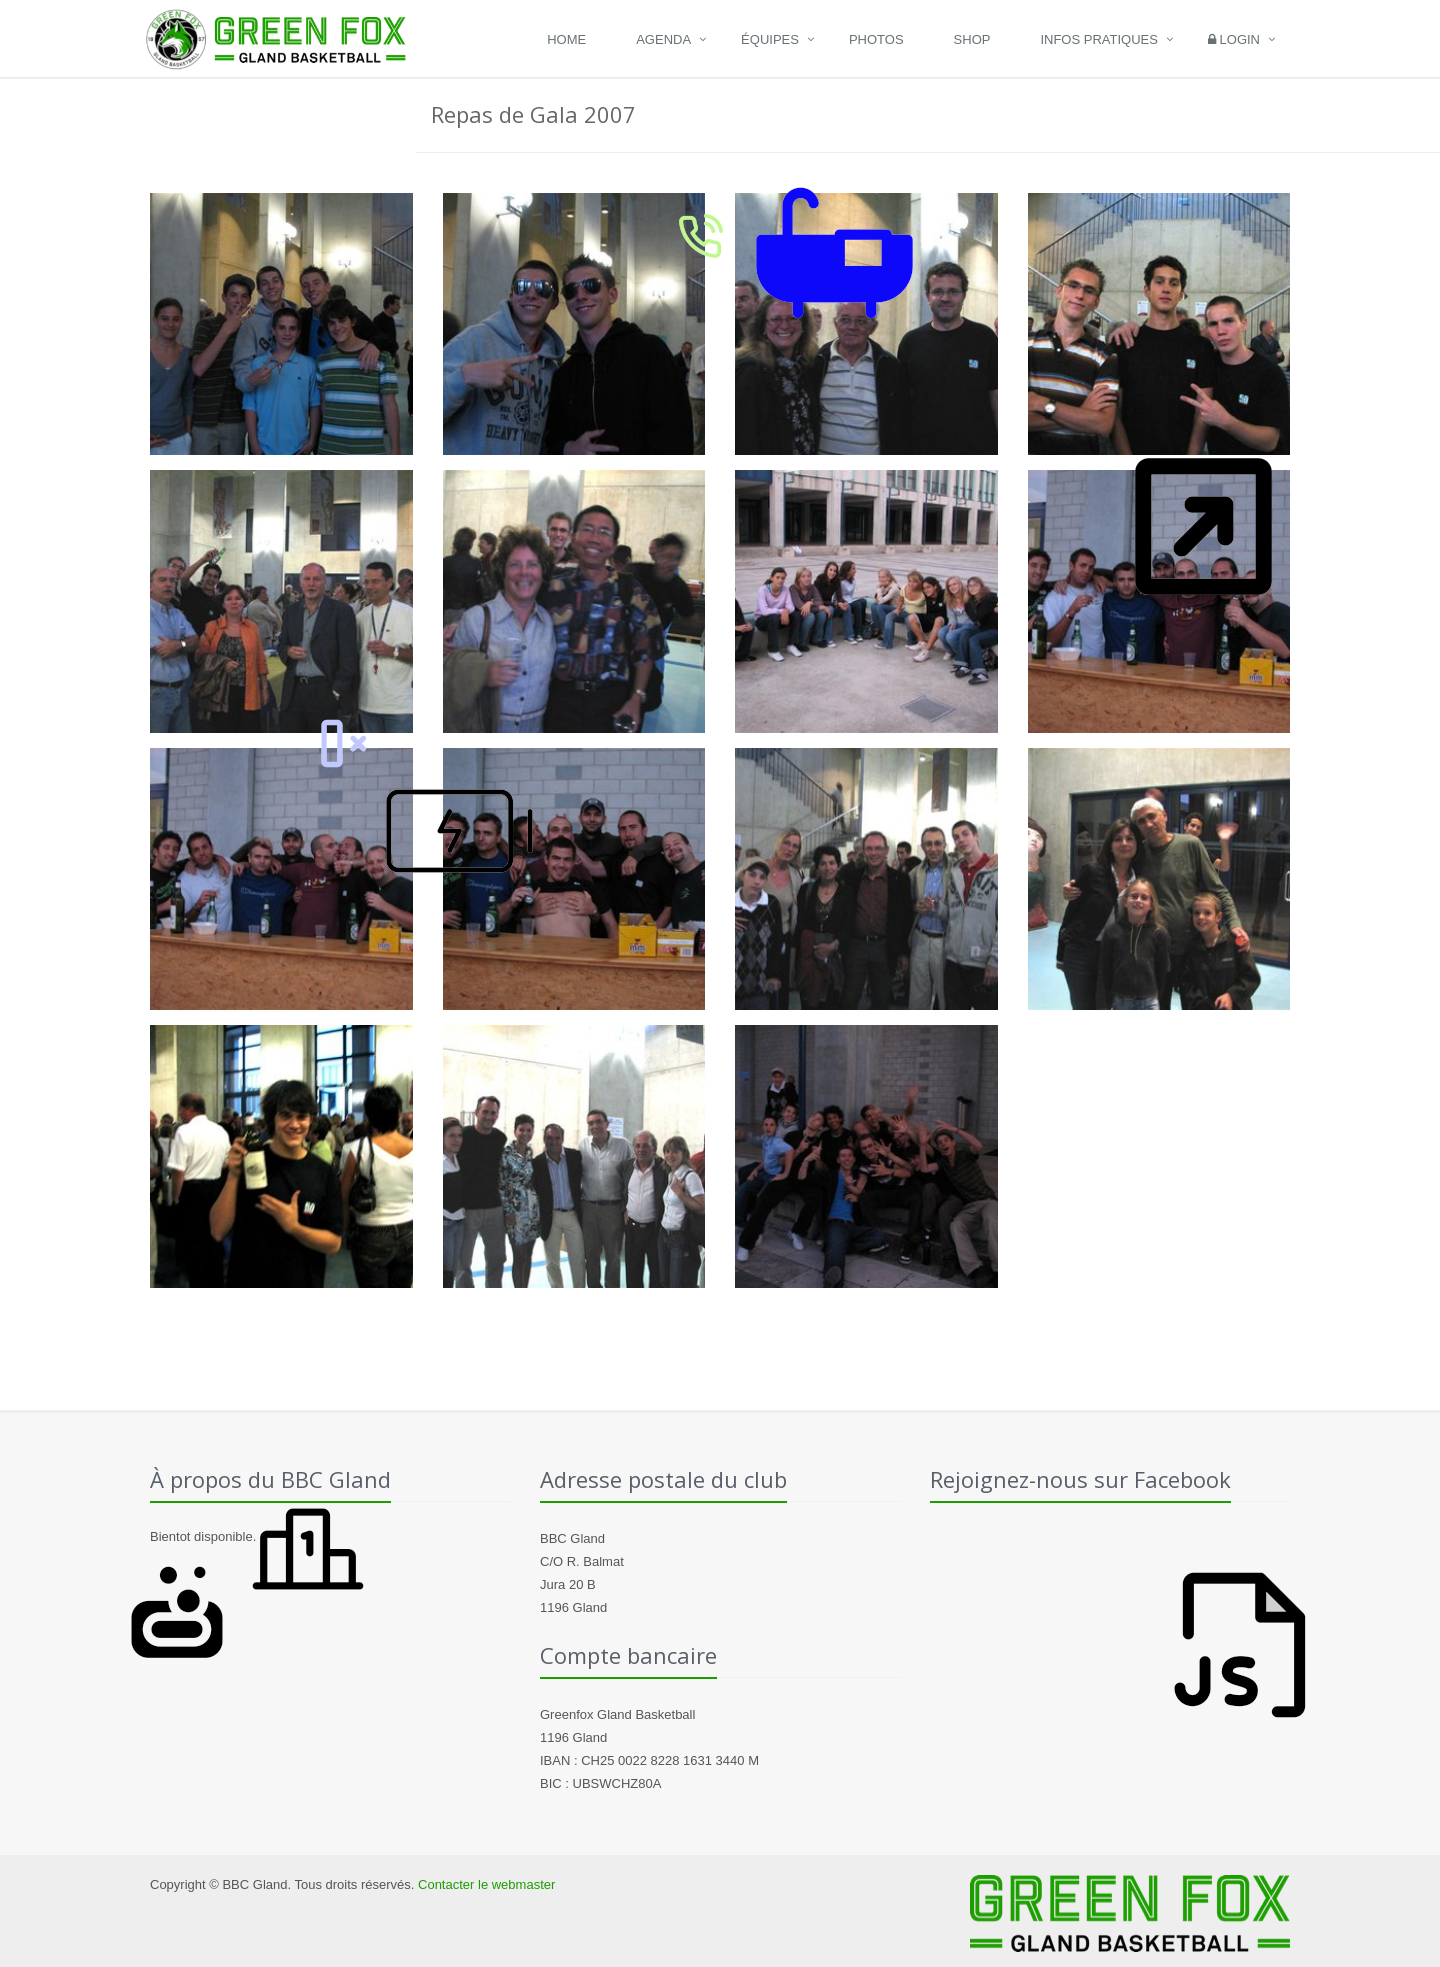 This screenshot has width=1440, height=1967. What do you see at coordinates (700, 237) in the screenshot?
I see `make a phone call` at bounding box center [700, 237].